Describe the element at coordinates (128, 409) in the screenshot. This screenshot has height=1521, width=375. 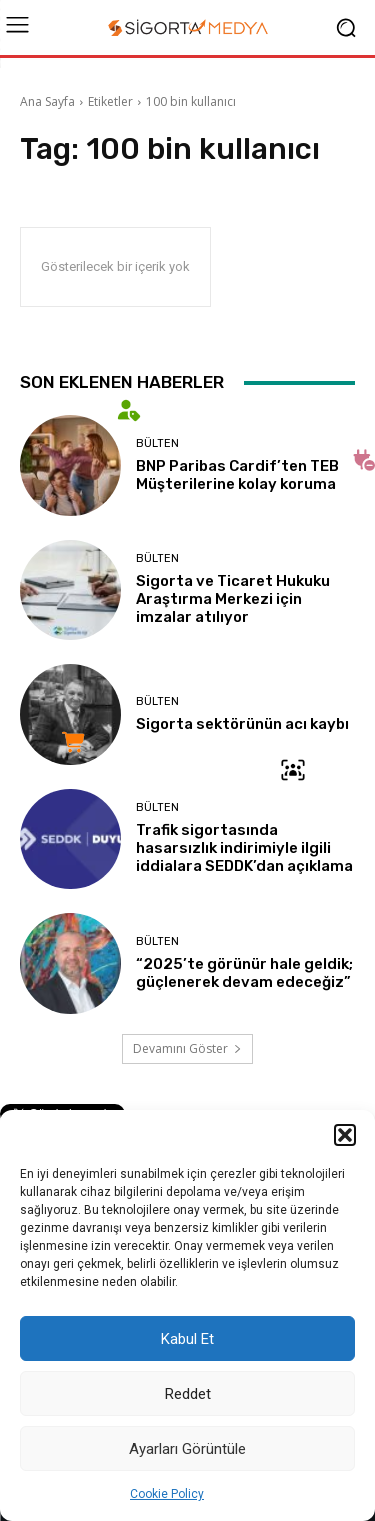
I see `tag or label a user profile` at that location.